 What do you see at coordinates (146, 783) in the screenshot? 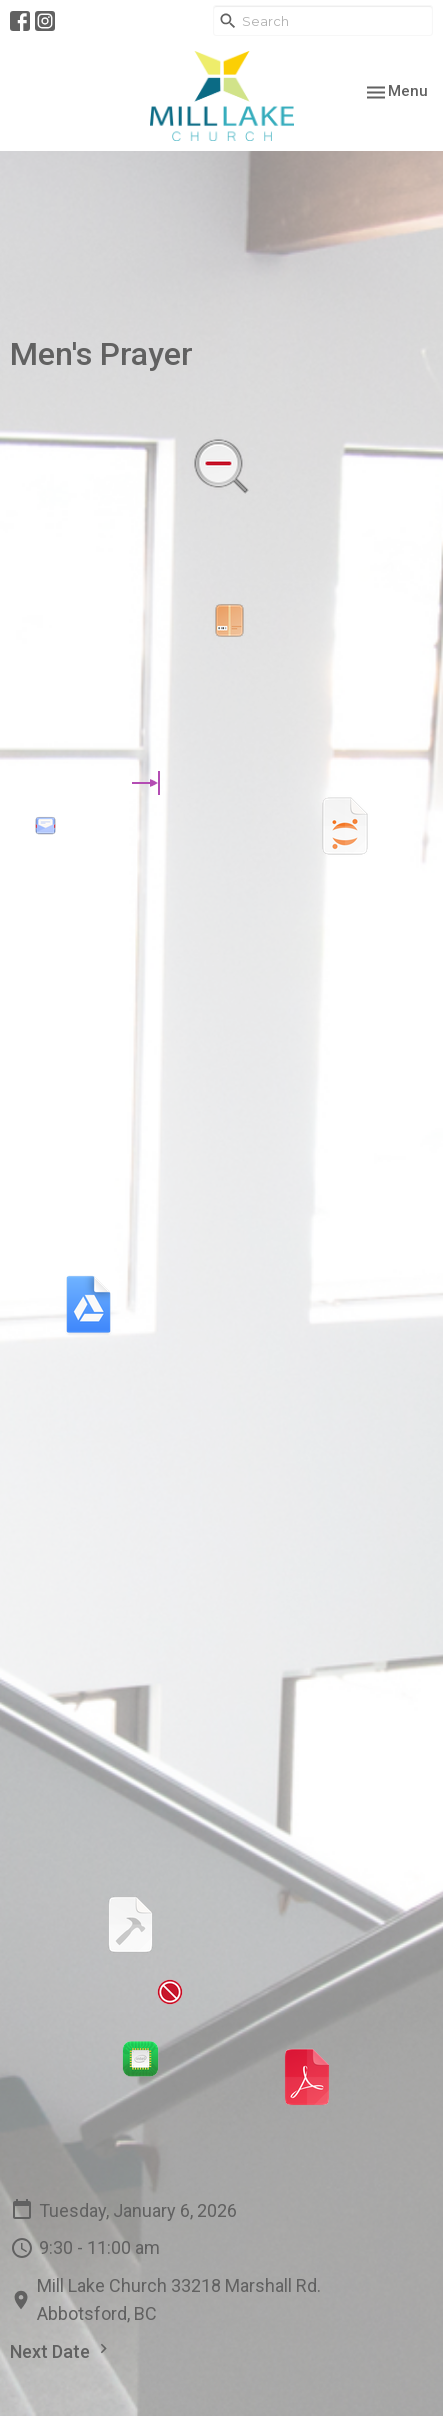
I see `go to the last item or page` at bounding box center [146, 783].